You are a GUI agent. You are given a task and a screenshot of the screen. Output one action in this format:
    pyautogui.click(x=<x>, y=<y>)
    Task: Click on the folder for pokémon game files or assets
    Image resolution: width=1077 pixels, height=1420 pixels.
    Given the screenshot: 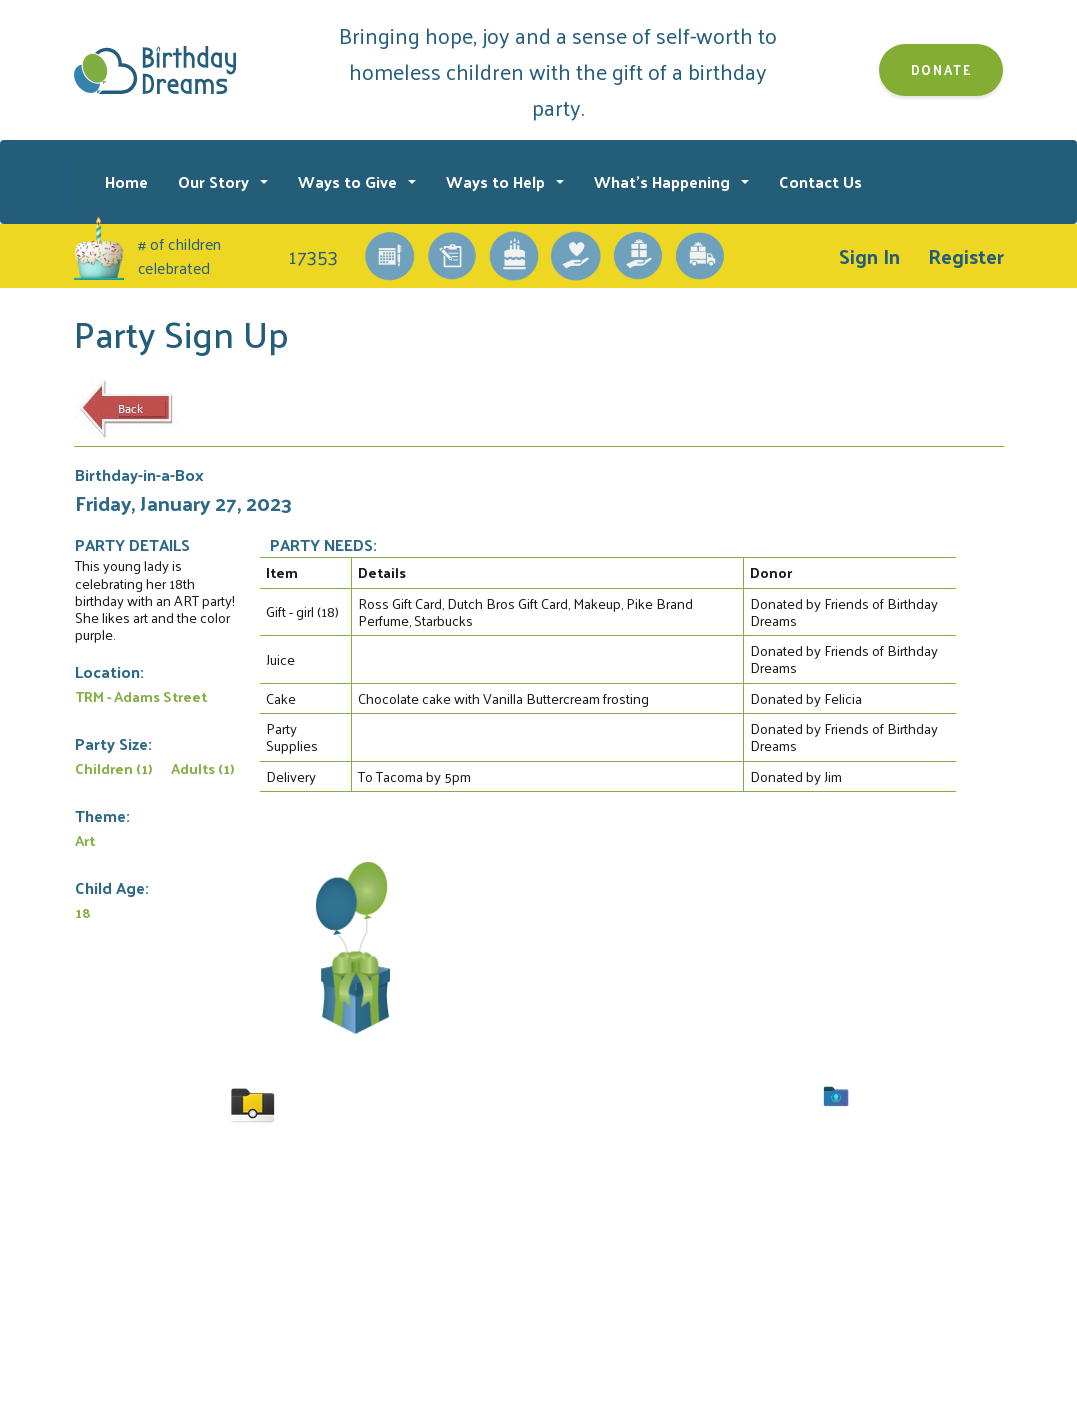 What is the action you would take?
    pyautogui.click(x=252, y=1106)
    